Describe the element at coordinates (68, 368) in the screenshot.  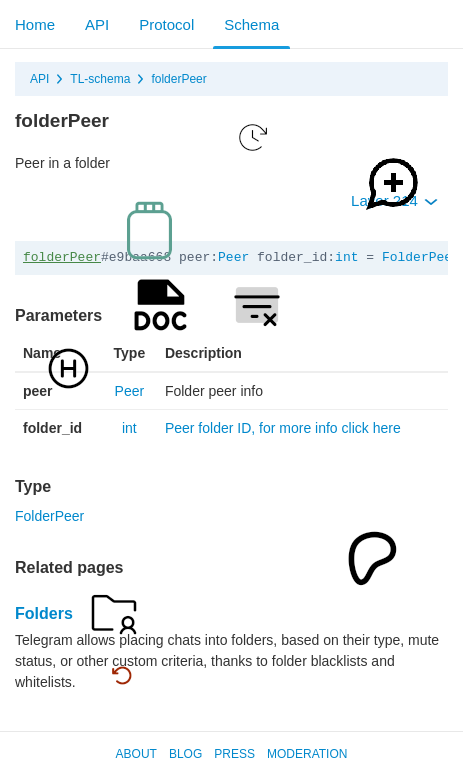
I see `hospital or helipad location marker` at that location.